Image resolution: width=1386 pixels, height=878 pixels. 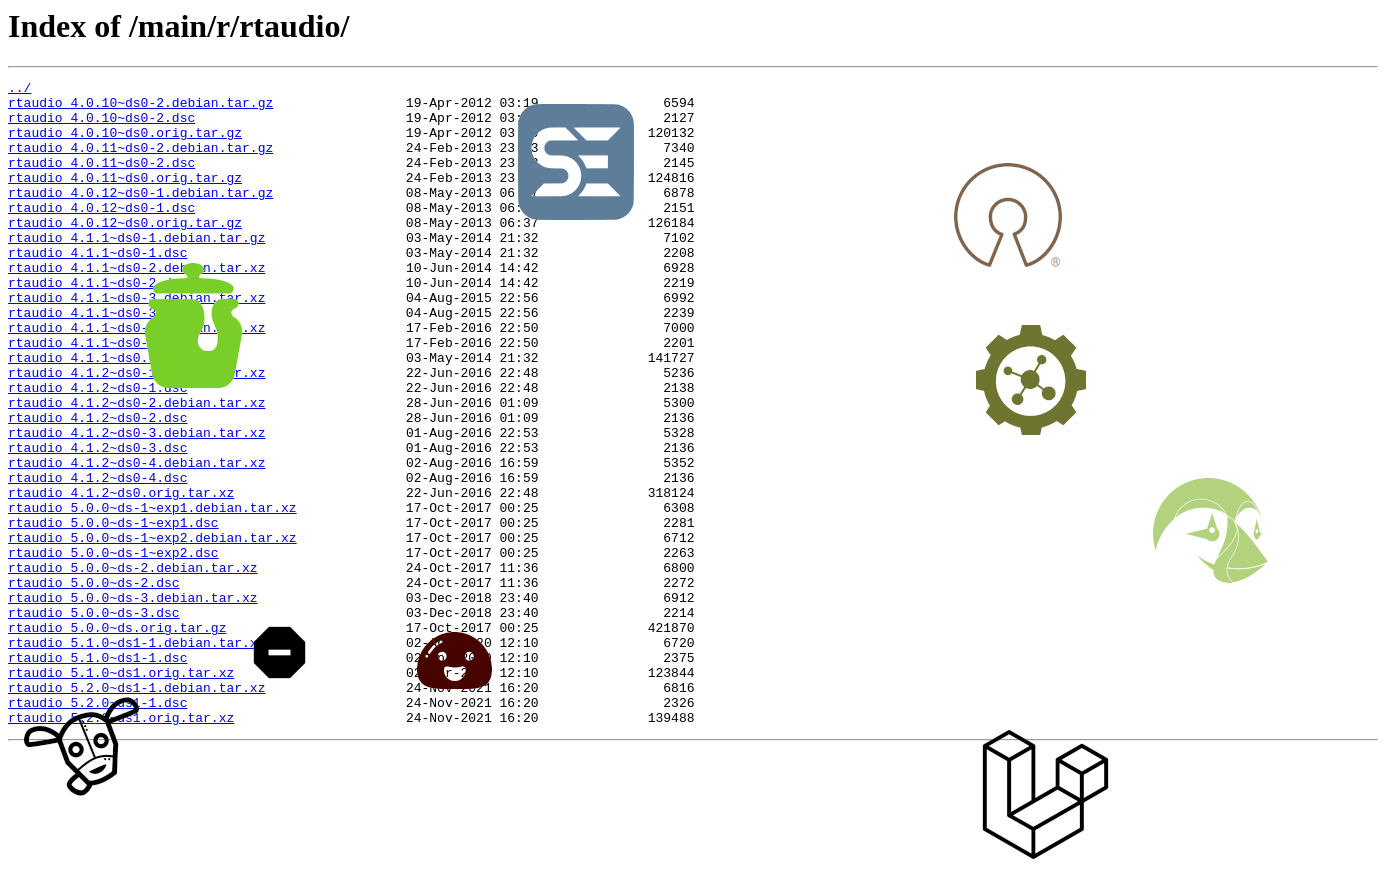 I want to click on docsify documentation platform logo, so click(x=454, y=660).